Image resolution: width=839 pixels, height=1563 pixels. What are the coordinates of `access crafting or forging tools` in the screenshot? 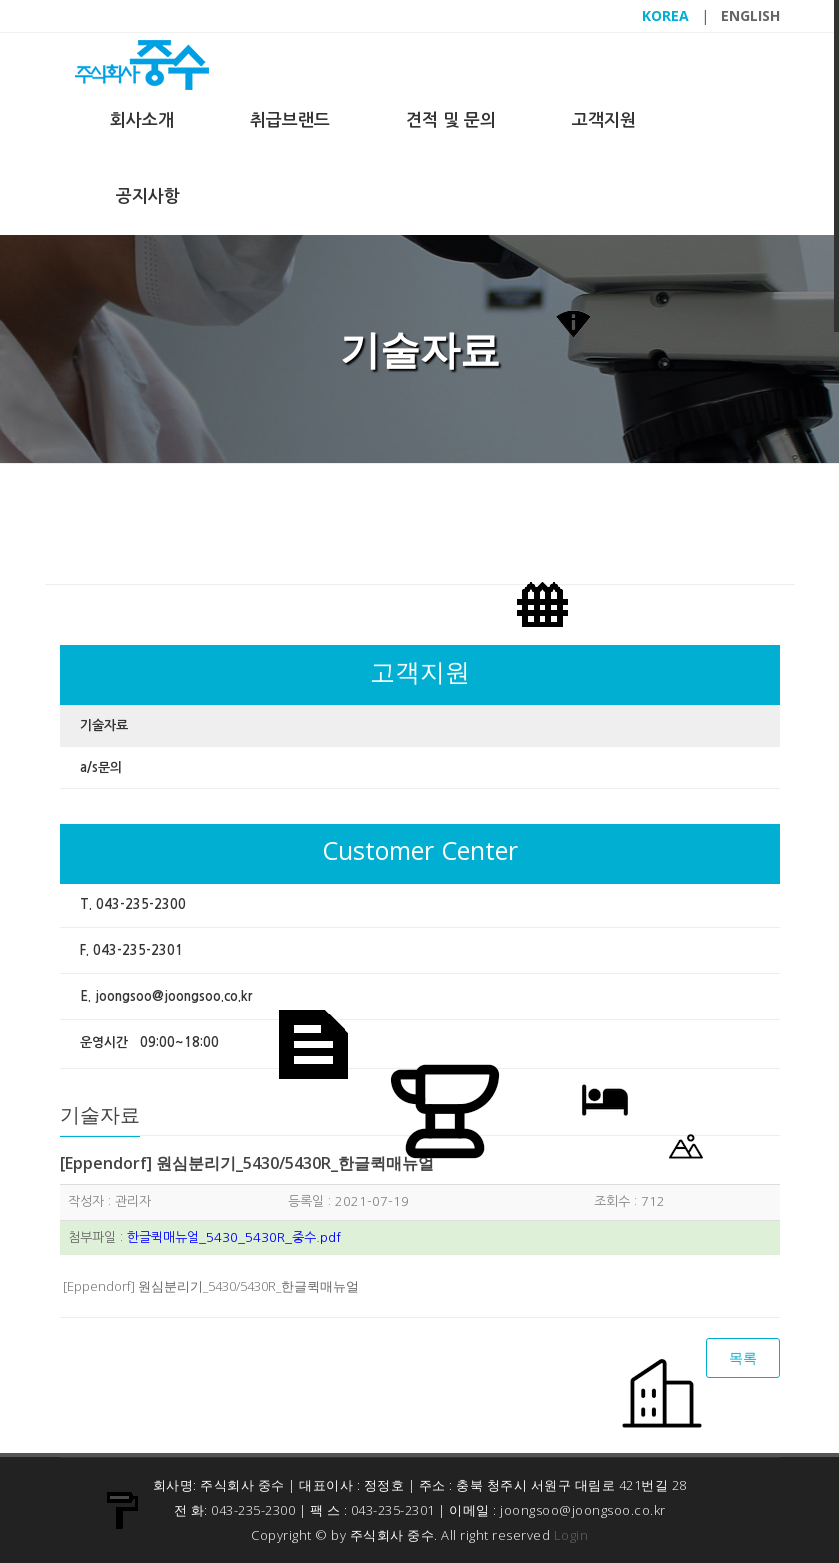 It's located at (445, 1109).